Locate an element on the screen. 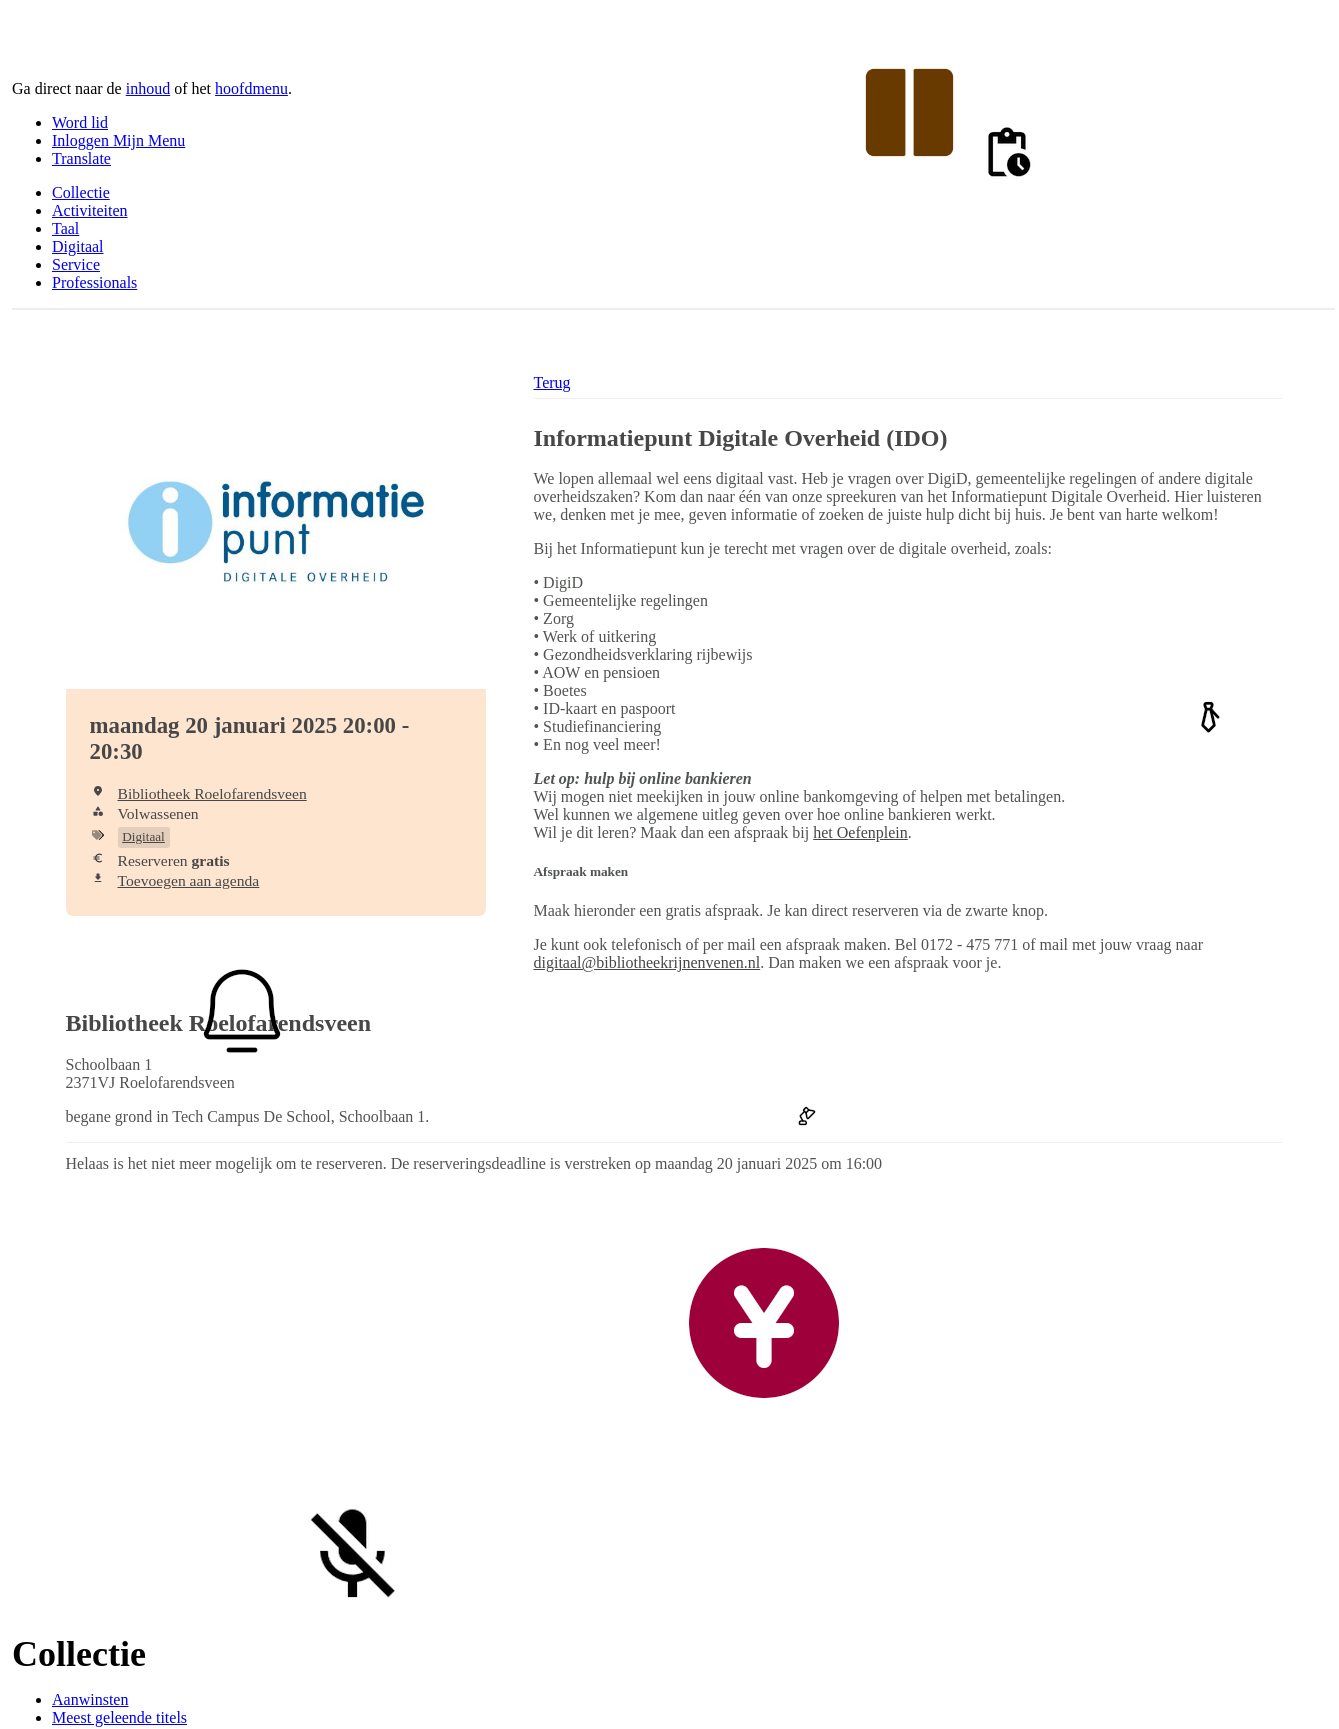  toggle desk lamp or task lighting is located at coordinates (807, 1116).